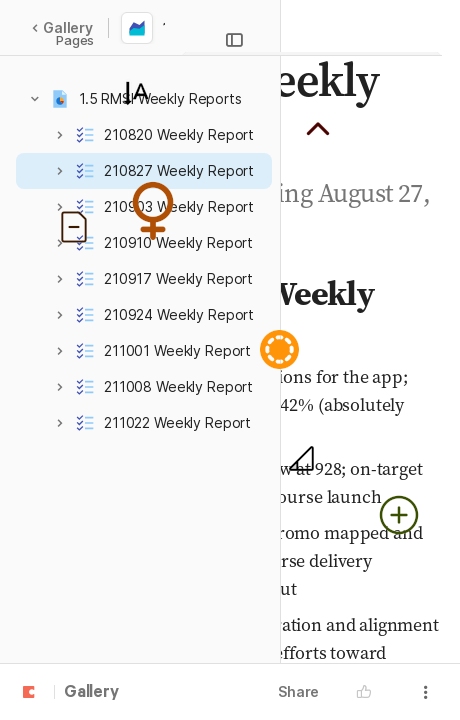  What do you see at coordinates (303, 459) in the screenshot?
I see `indicates weak cellular signal strength` at bounding box center [303, 459].